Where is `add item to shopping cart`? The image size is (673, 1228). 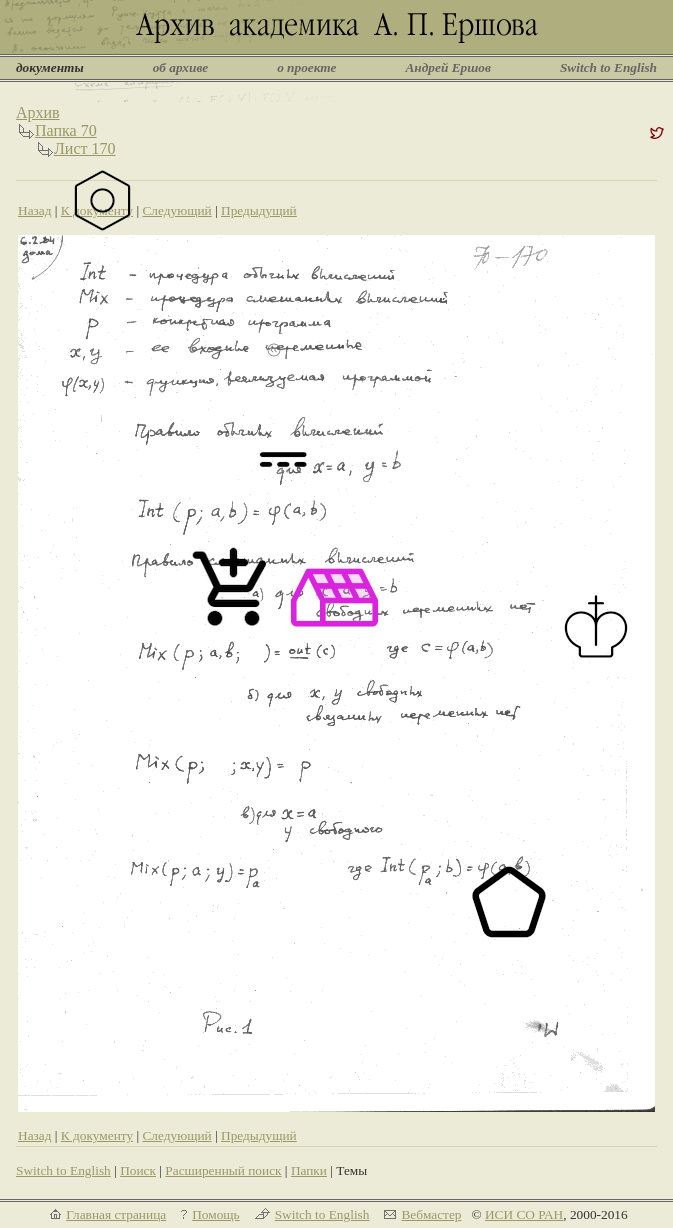
add item to shopping cart is located at coordinates (233, 588).